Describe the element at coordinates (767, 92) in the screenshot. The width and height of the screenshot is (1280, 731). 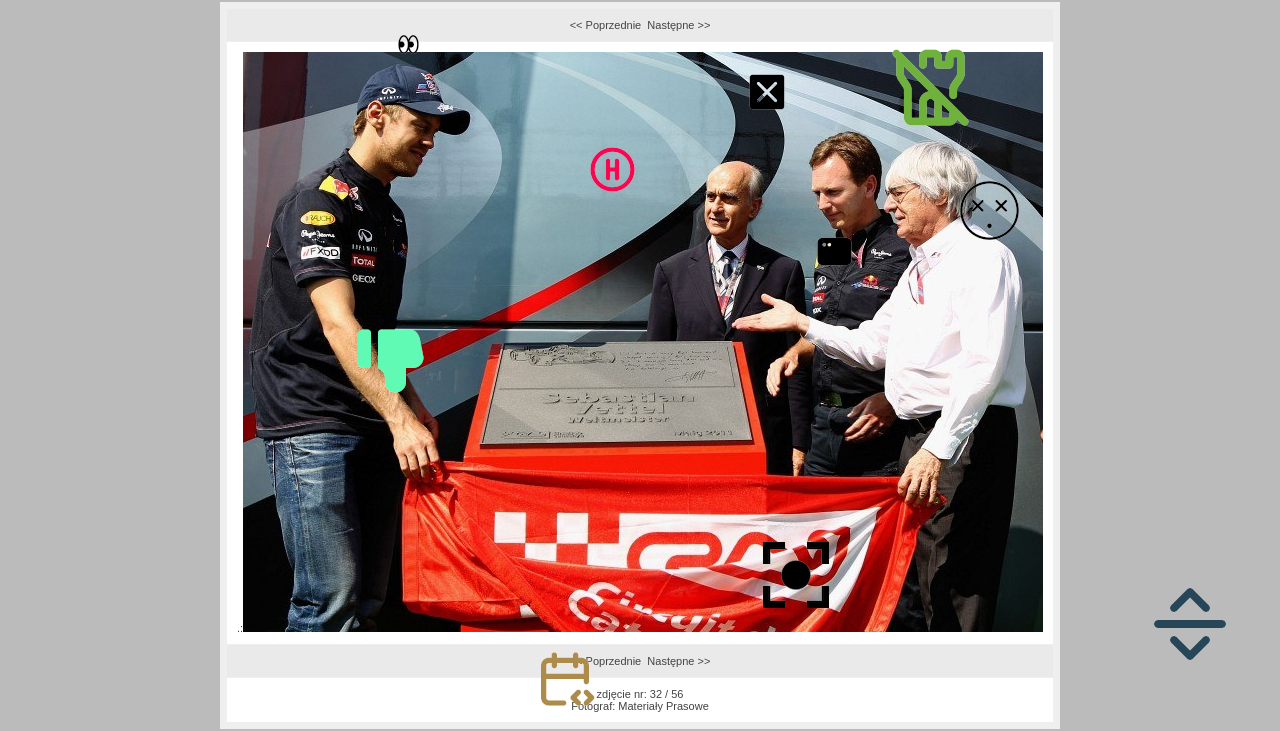
I see `close or dismiss a window` at that location.